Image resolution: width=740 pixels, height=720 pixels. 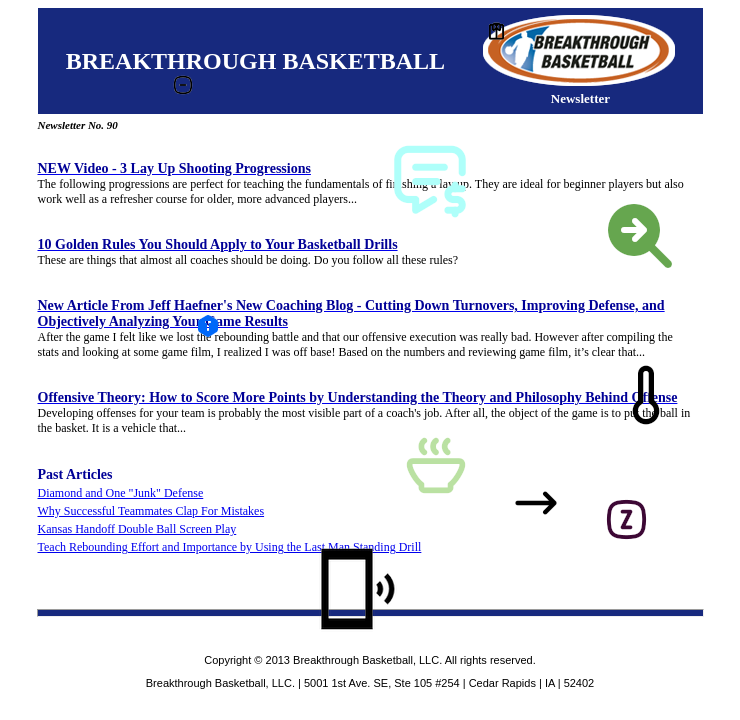 What do you see at coordinates (536, 503) in the screenshot?
I see `continue to the next step` at bounding box center [536, 503].